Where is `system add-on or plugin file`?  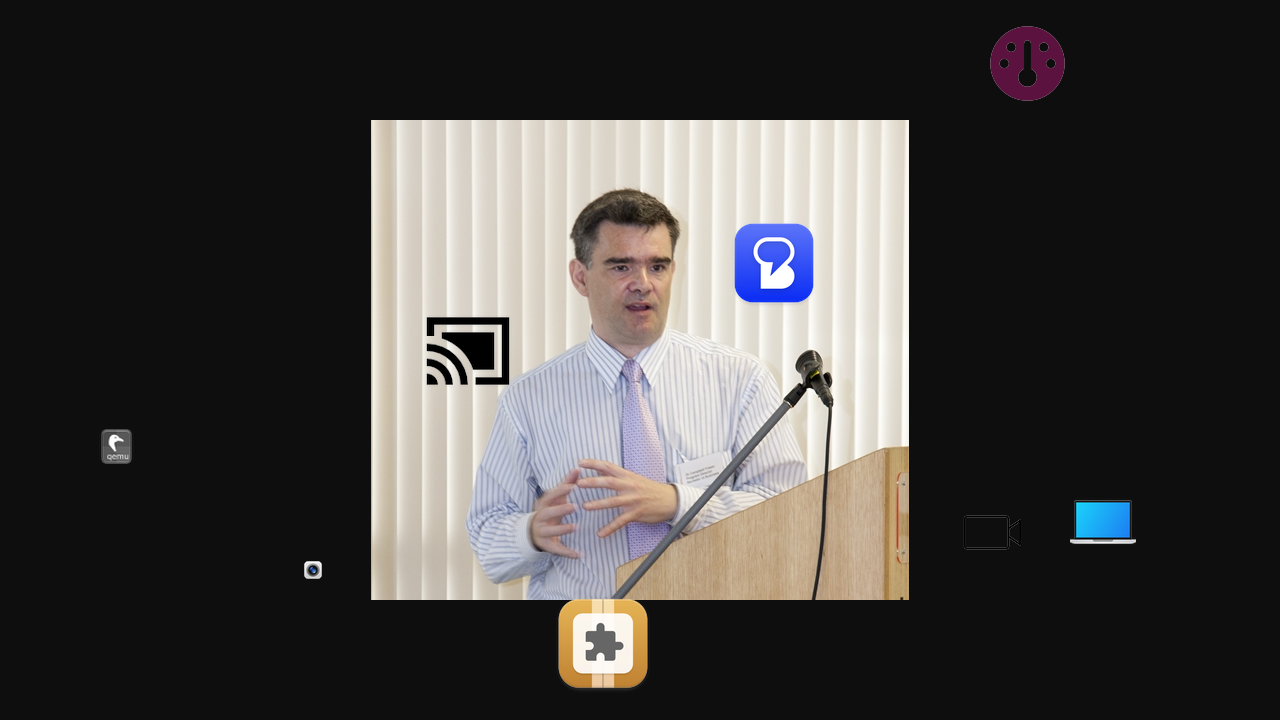
system add-on or plugin file is located at coordinates (603, 645).